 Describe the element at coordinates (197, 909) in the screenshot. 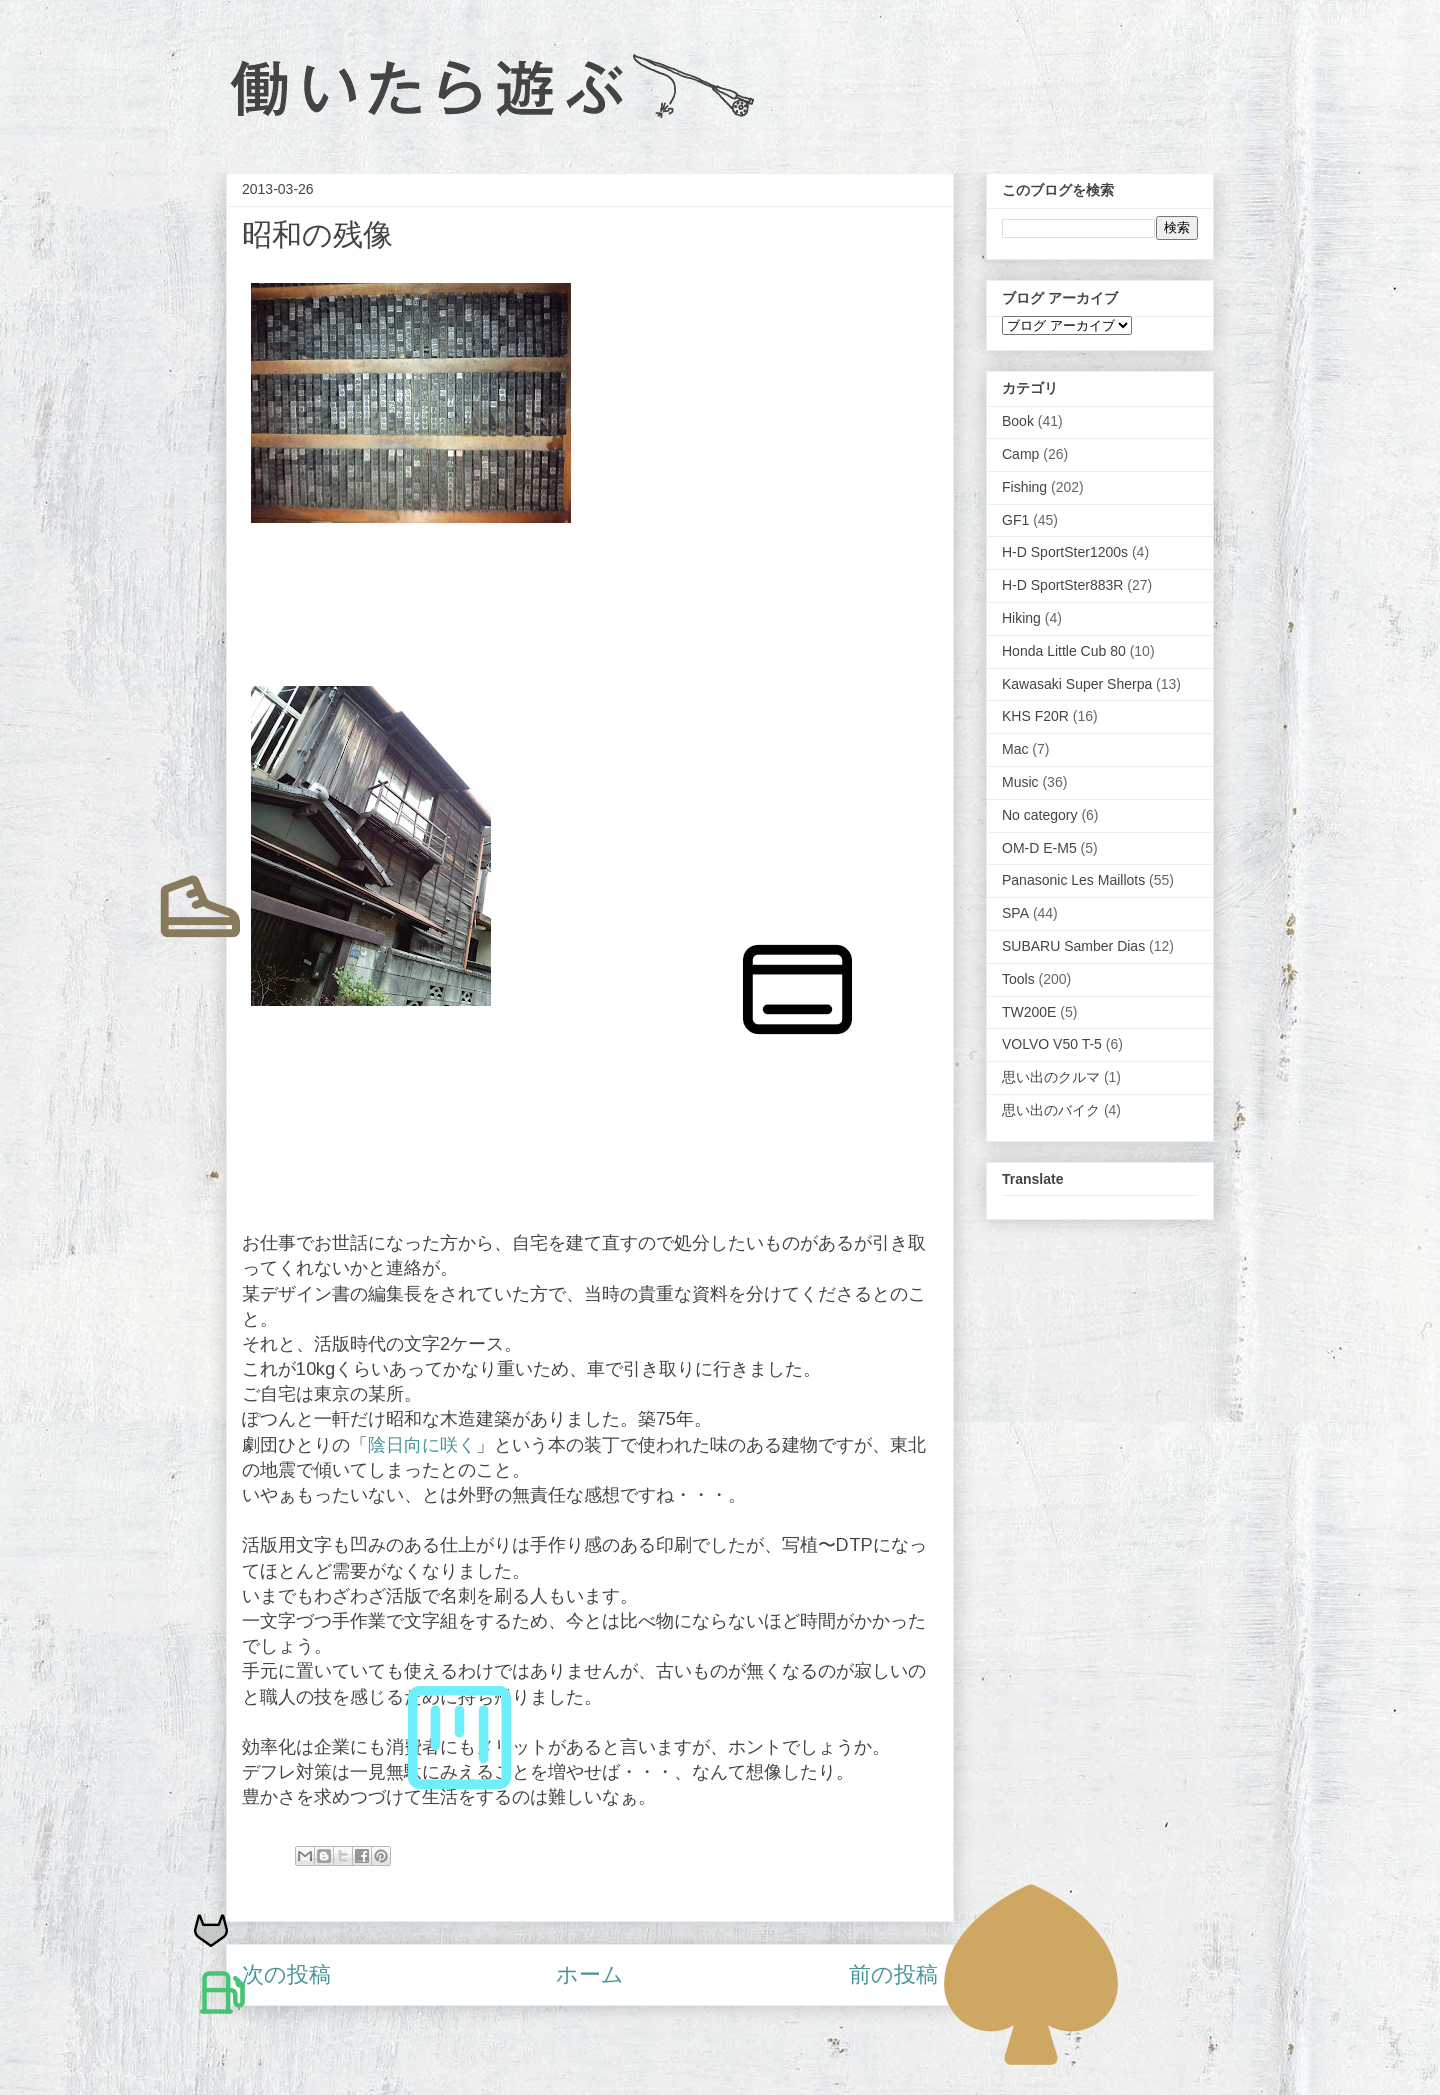

I see `access footwear or shoe category` at that location.